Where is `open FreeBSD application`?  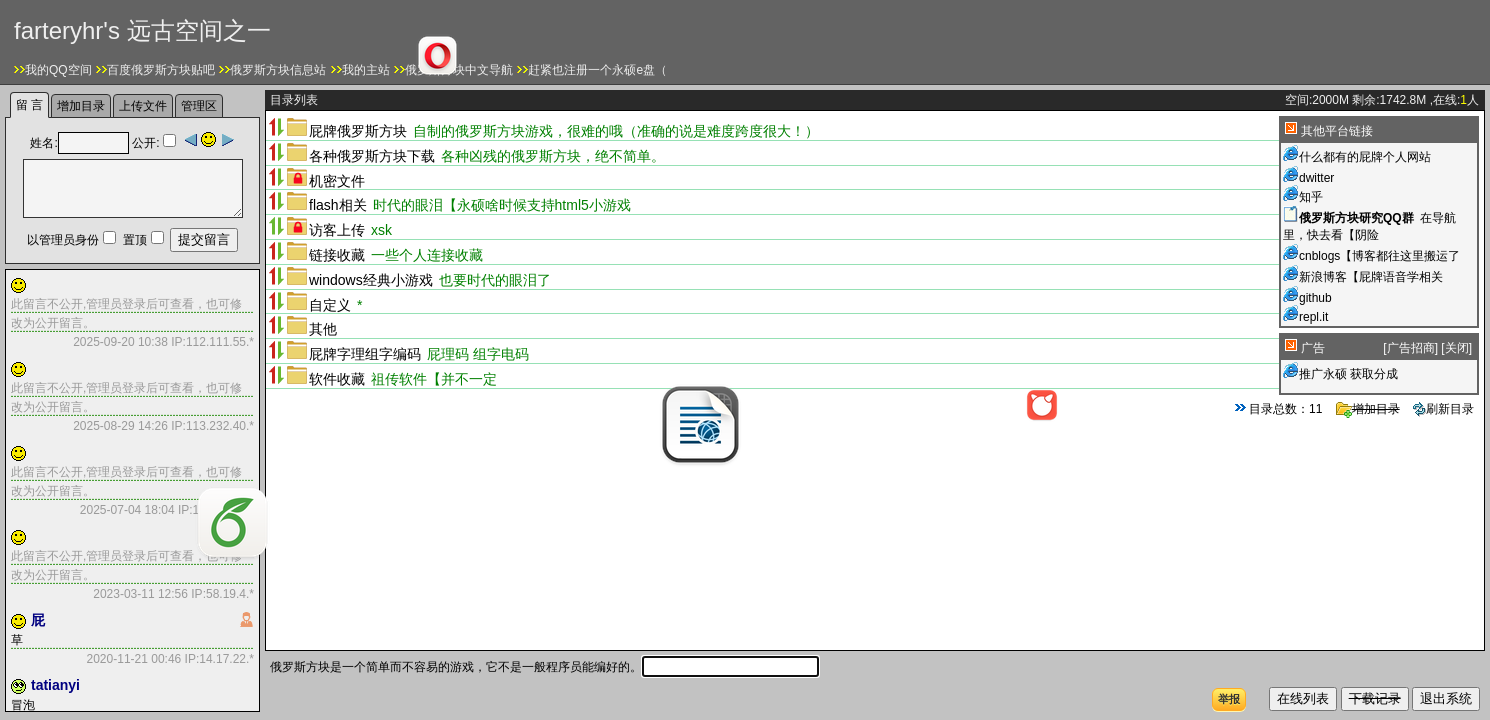 open FreeBSD application is located at coordinates (1042, 405).